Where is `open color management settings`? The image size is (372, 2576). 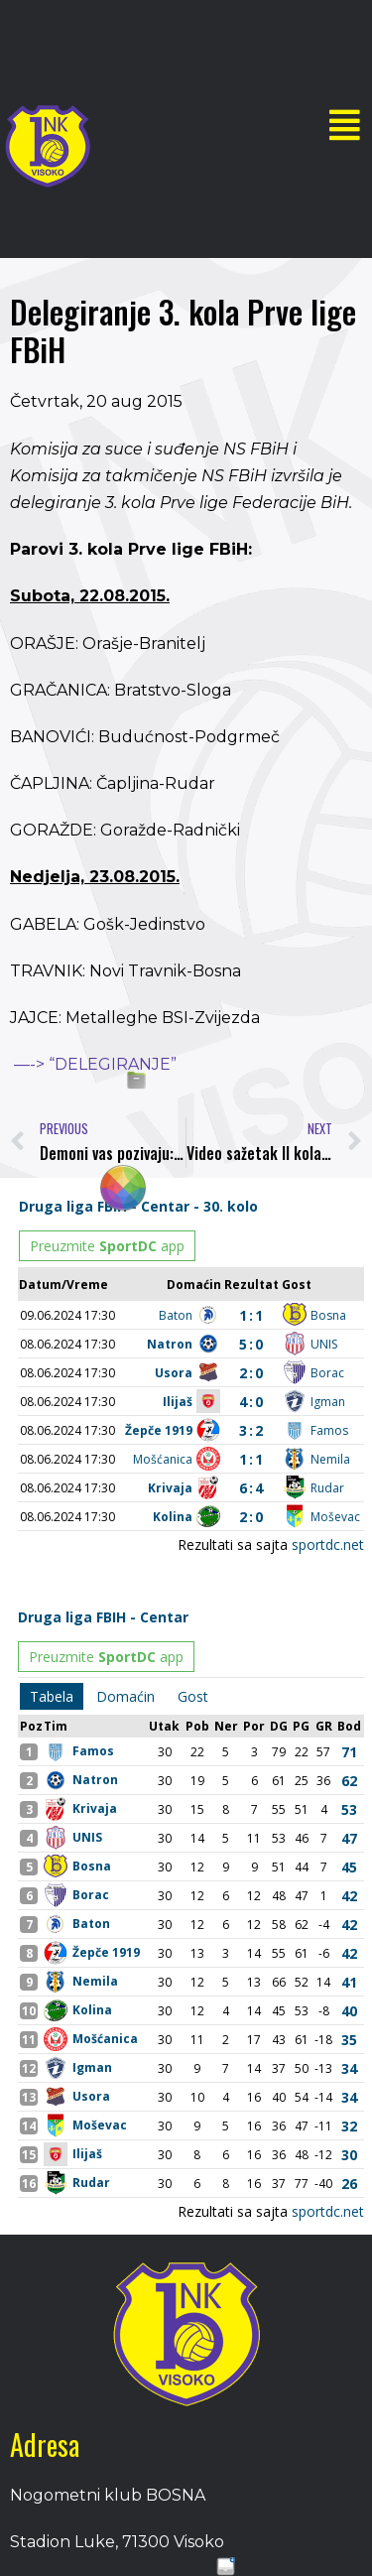 open color management settings is located at coordinates (123, 1188).